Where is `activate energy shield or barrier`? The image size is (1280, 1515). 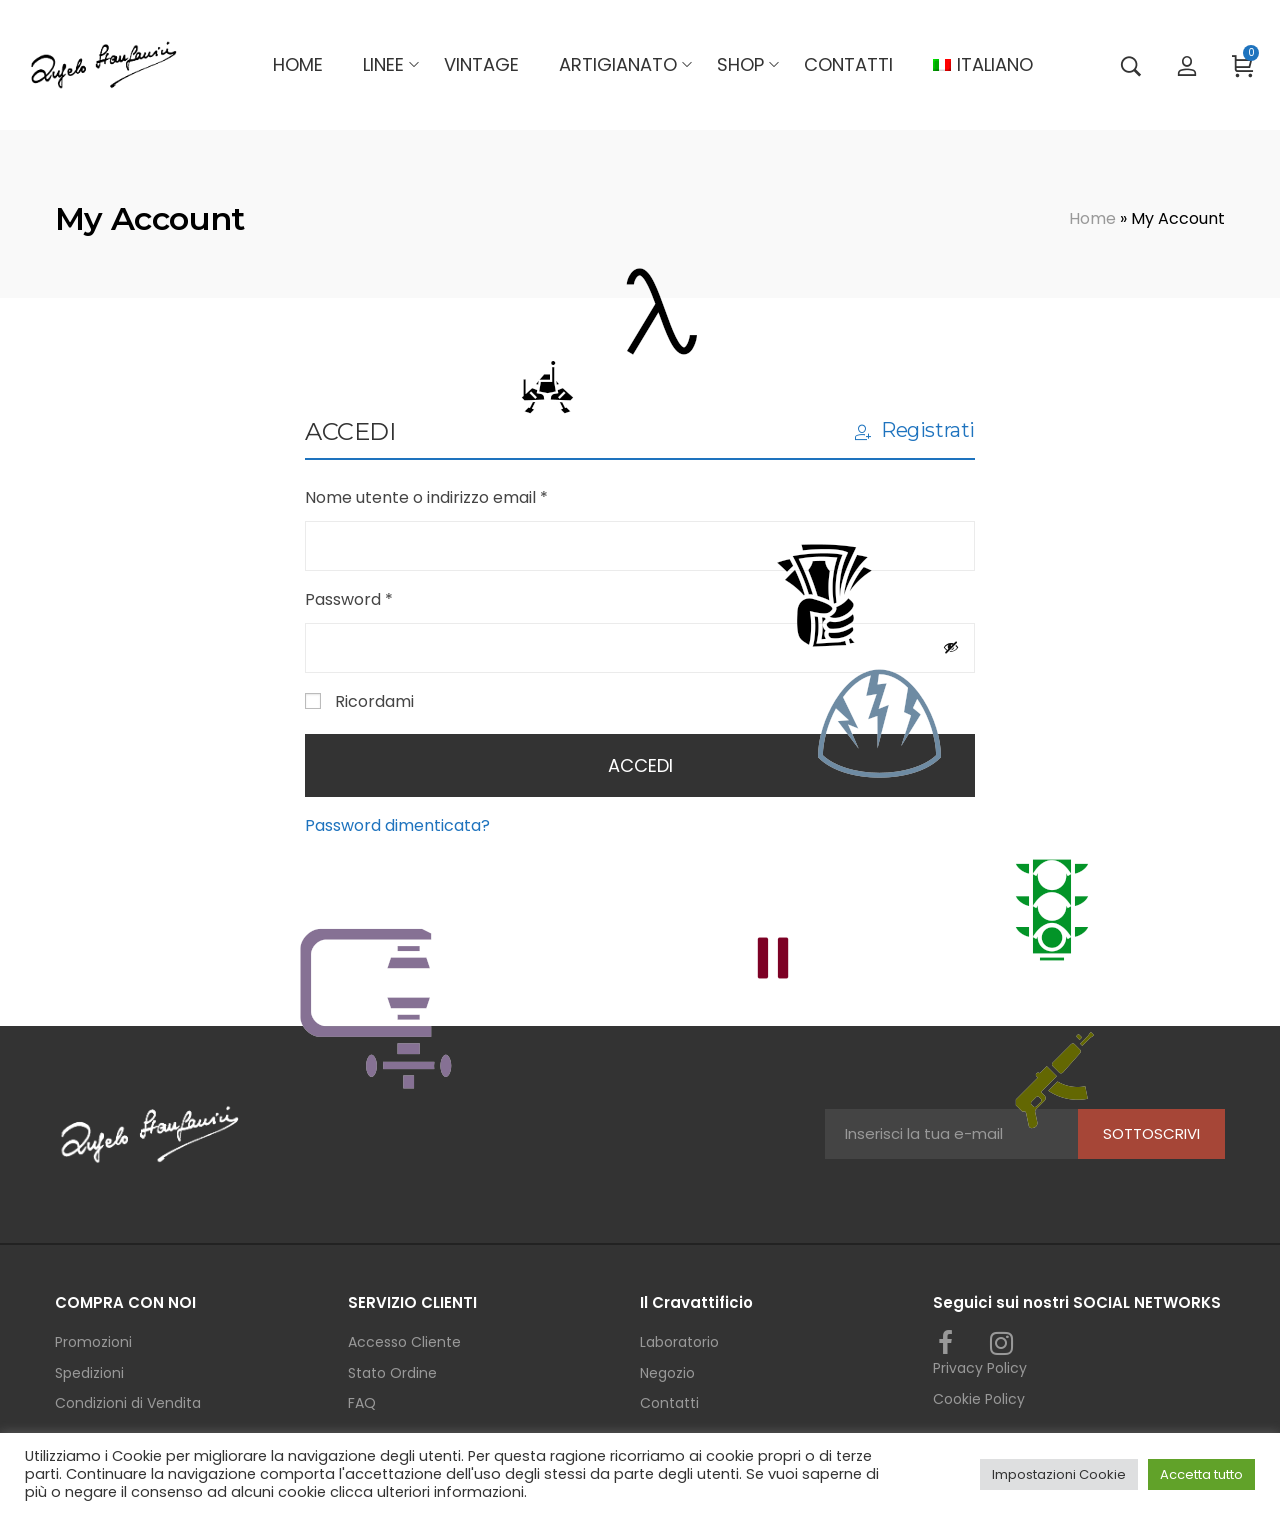
activate energy shield or barrier is located at coordinates (879, 722).